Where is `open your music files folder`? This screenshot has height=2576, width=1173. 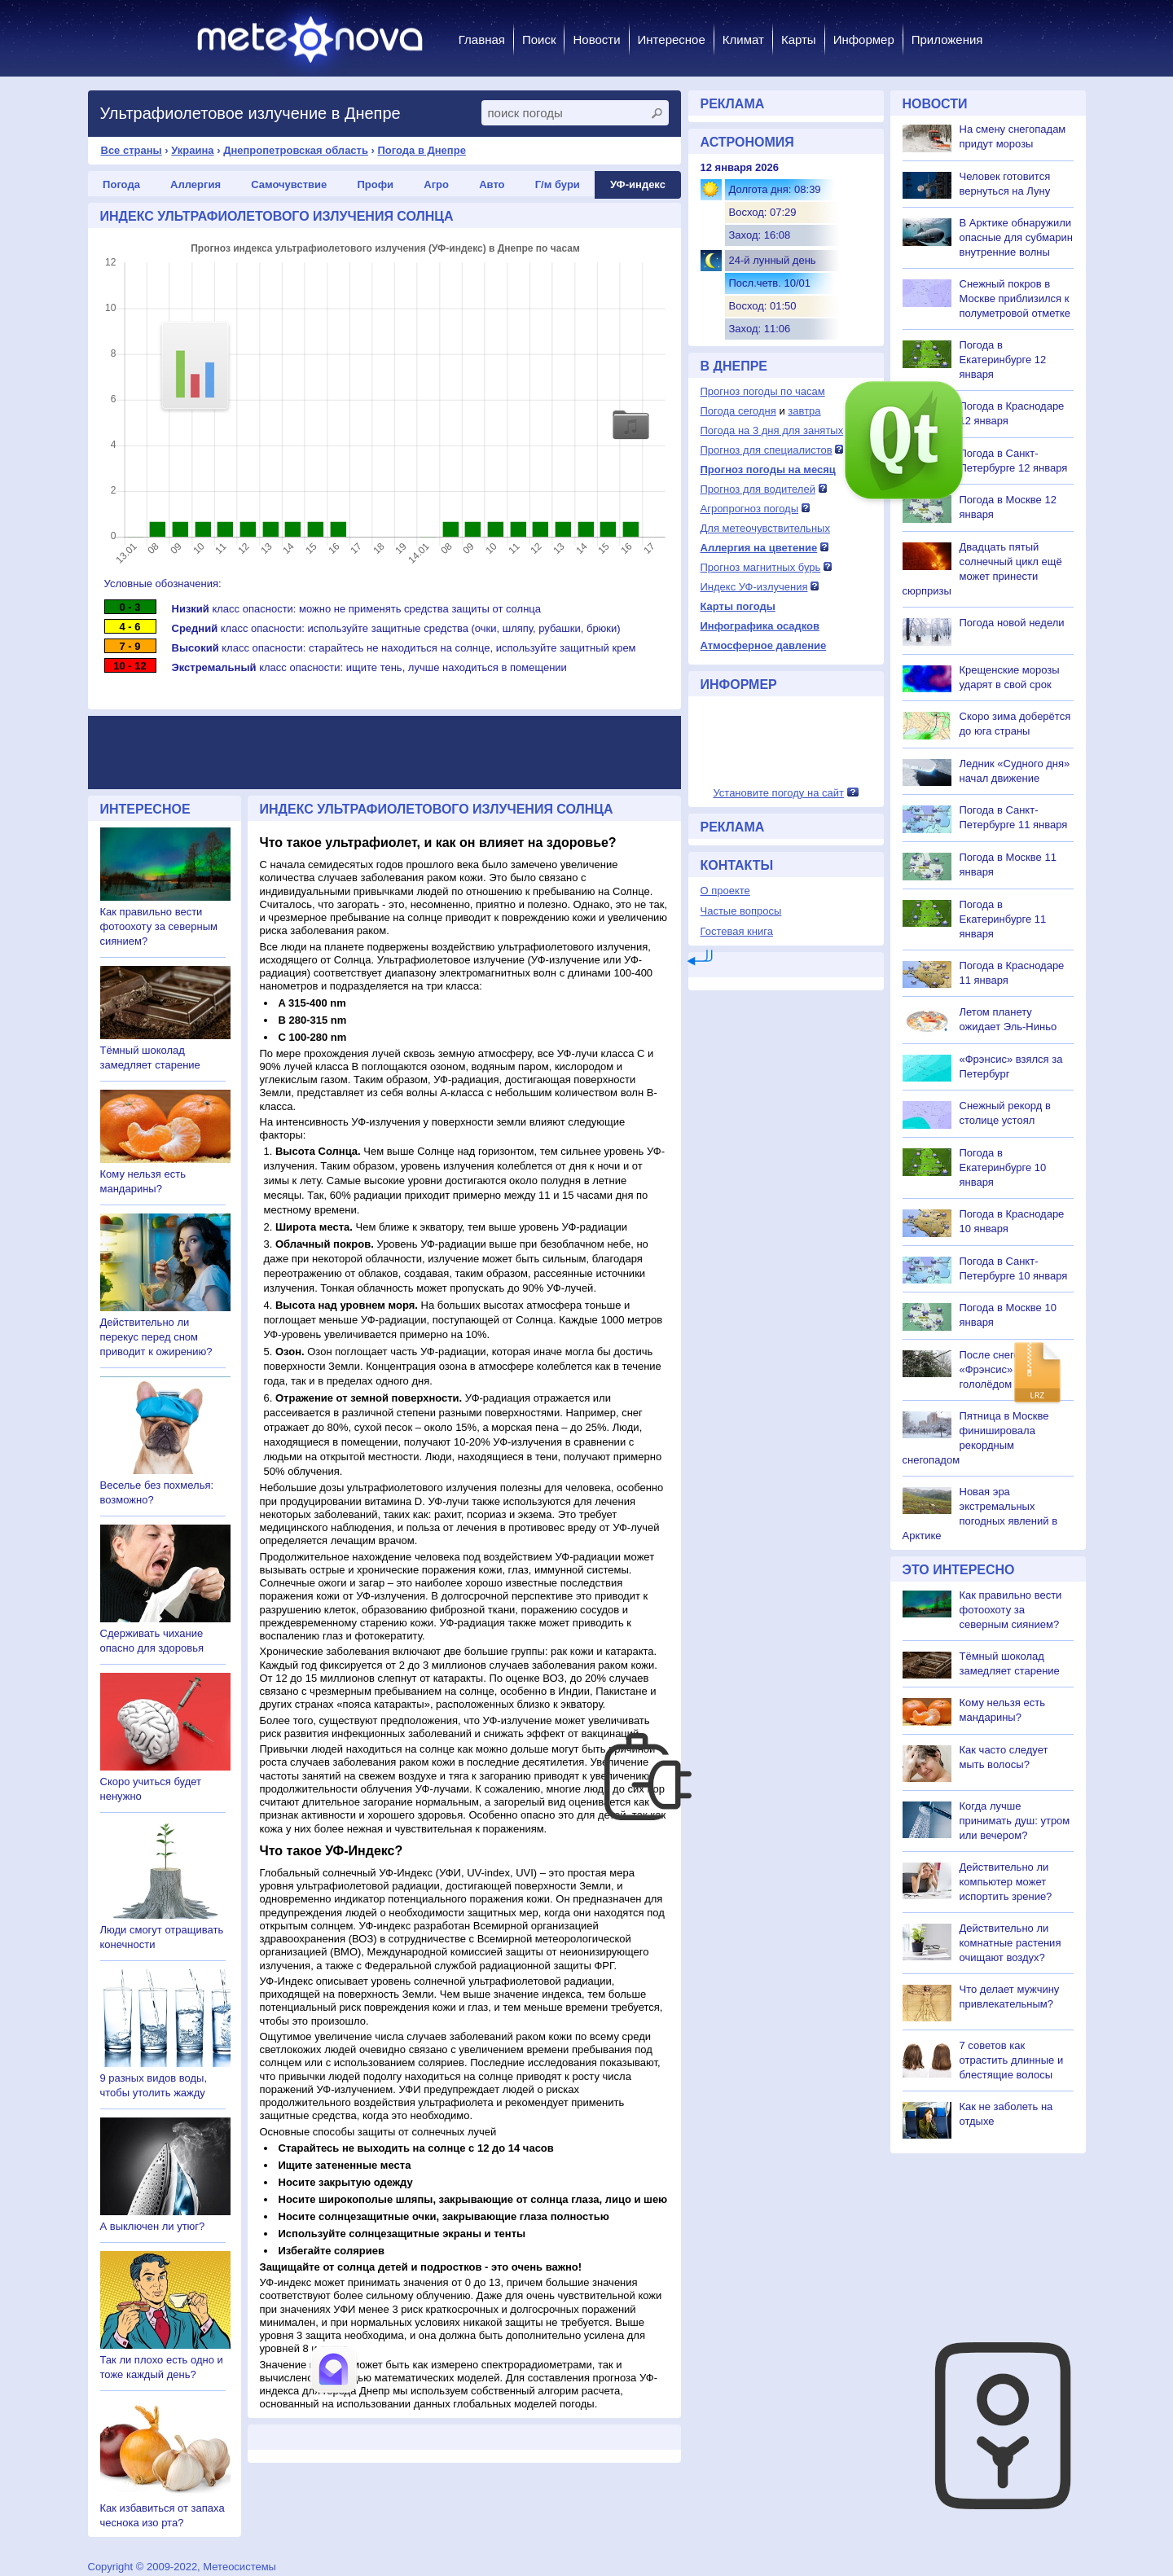
open your music files folder is located at coordinates (630, 424).